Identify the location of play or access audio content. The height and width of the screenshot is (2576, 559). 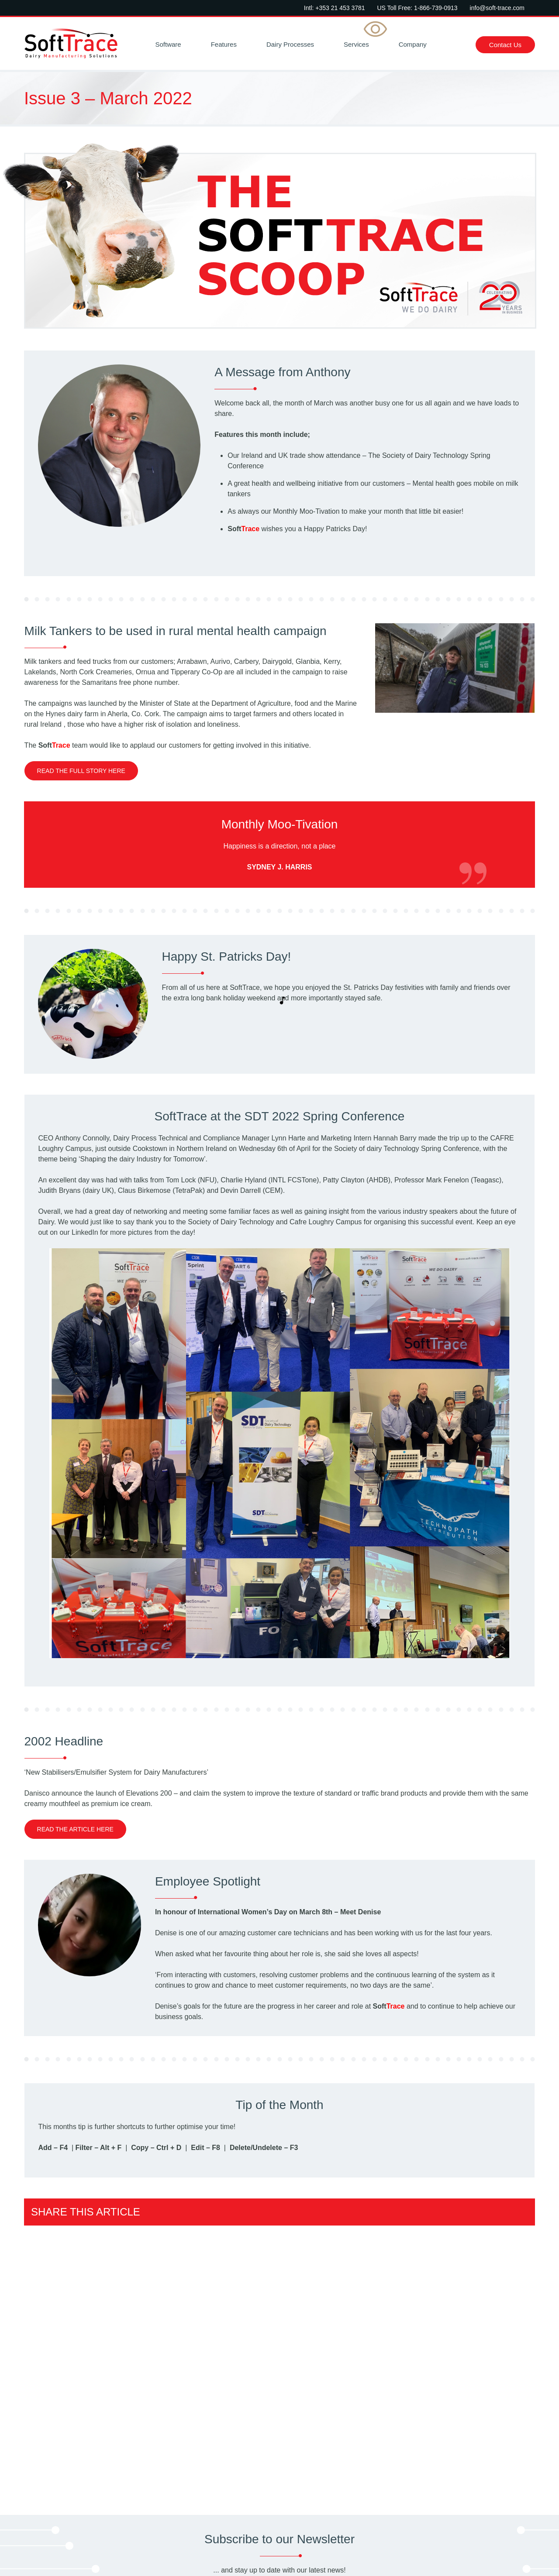
(282, 1000).